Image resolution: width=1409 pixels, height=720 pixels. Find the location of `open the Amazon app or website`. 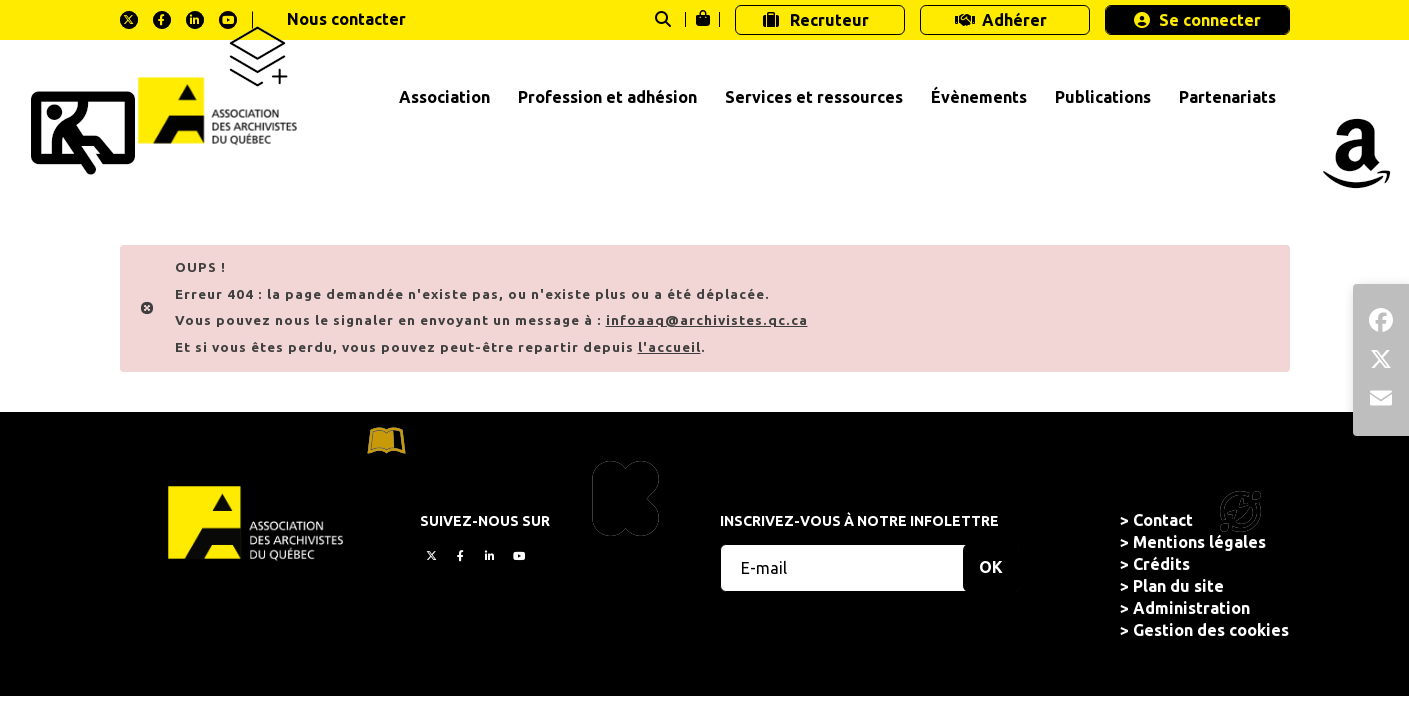

open the Amazon app or website is located at coordinates (1356, 153).